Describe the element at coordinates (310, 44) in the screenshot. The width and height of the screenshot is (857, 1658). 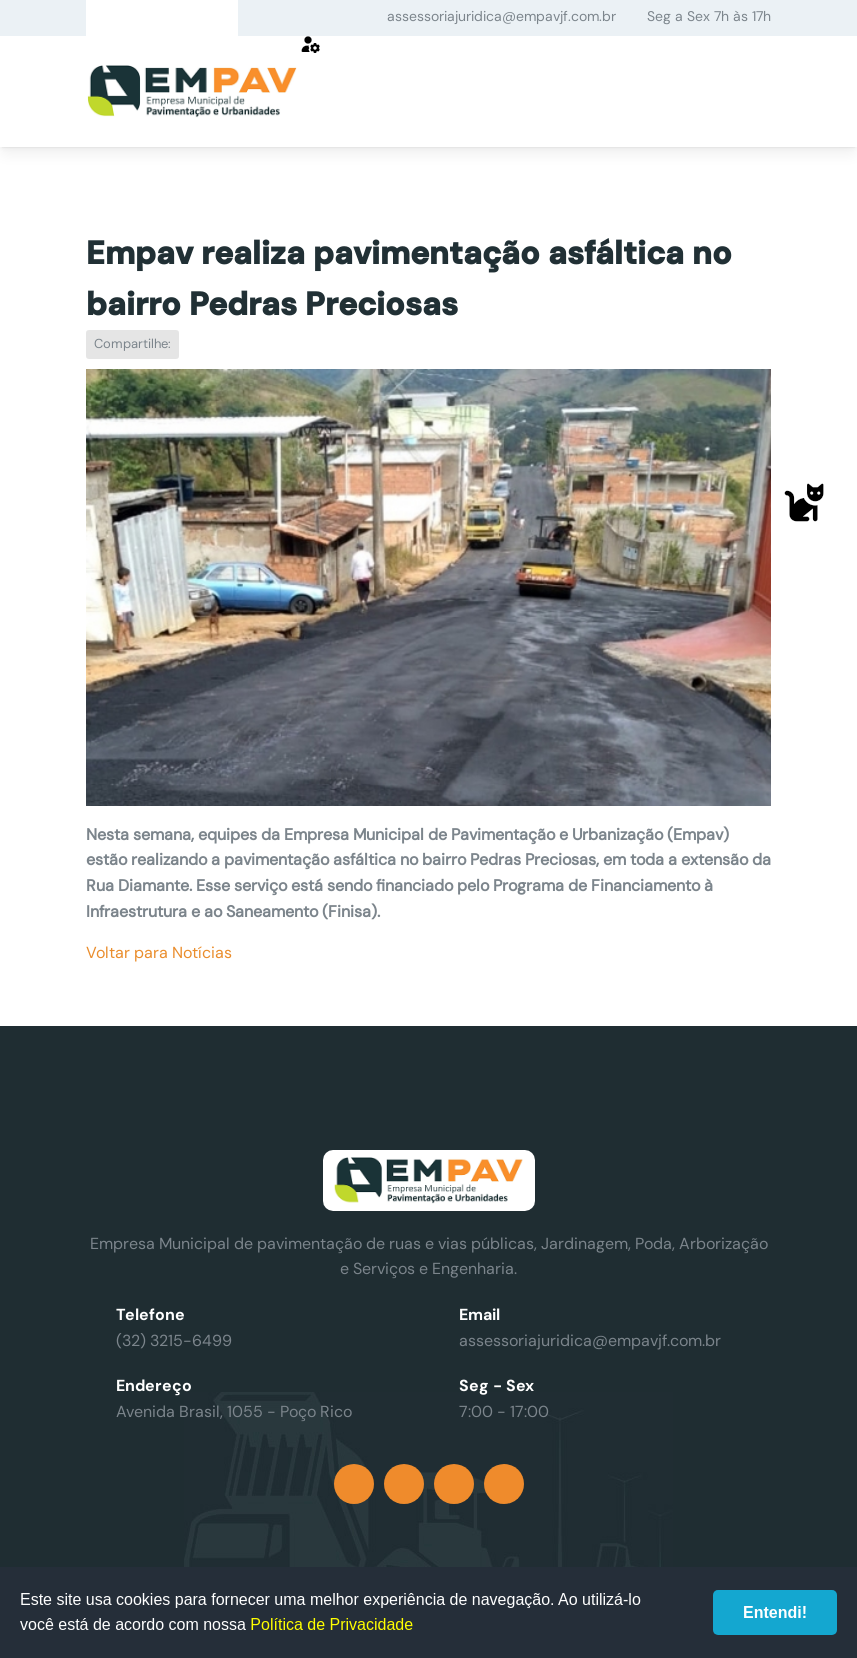
I see `access user settings` at that location.